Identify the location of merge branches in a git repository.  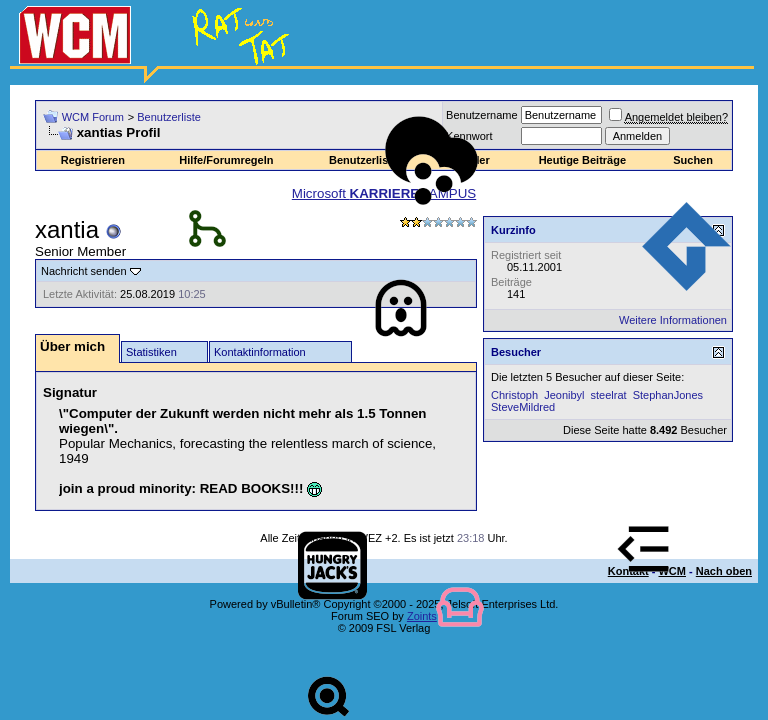
(207, 228).